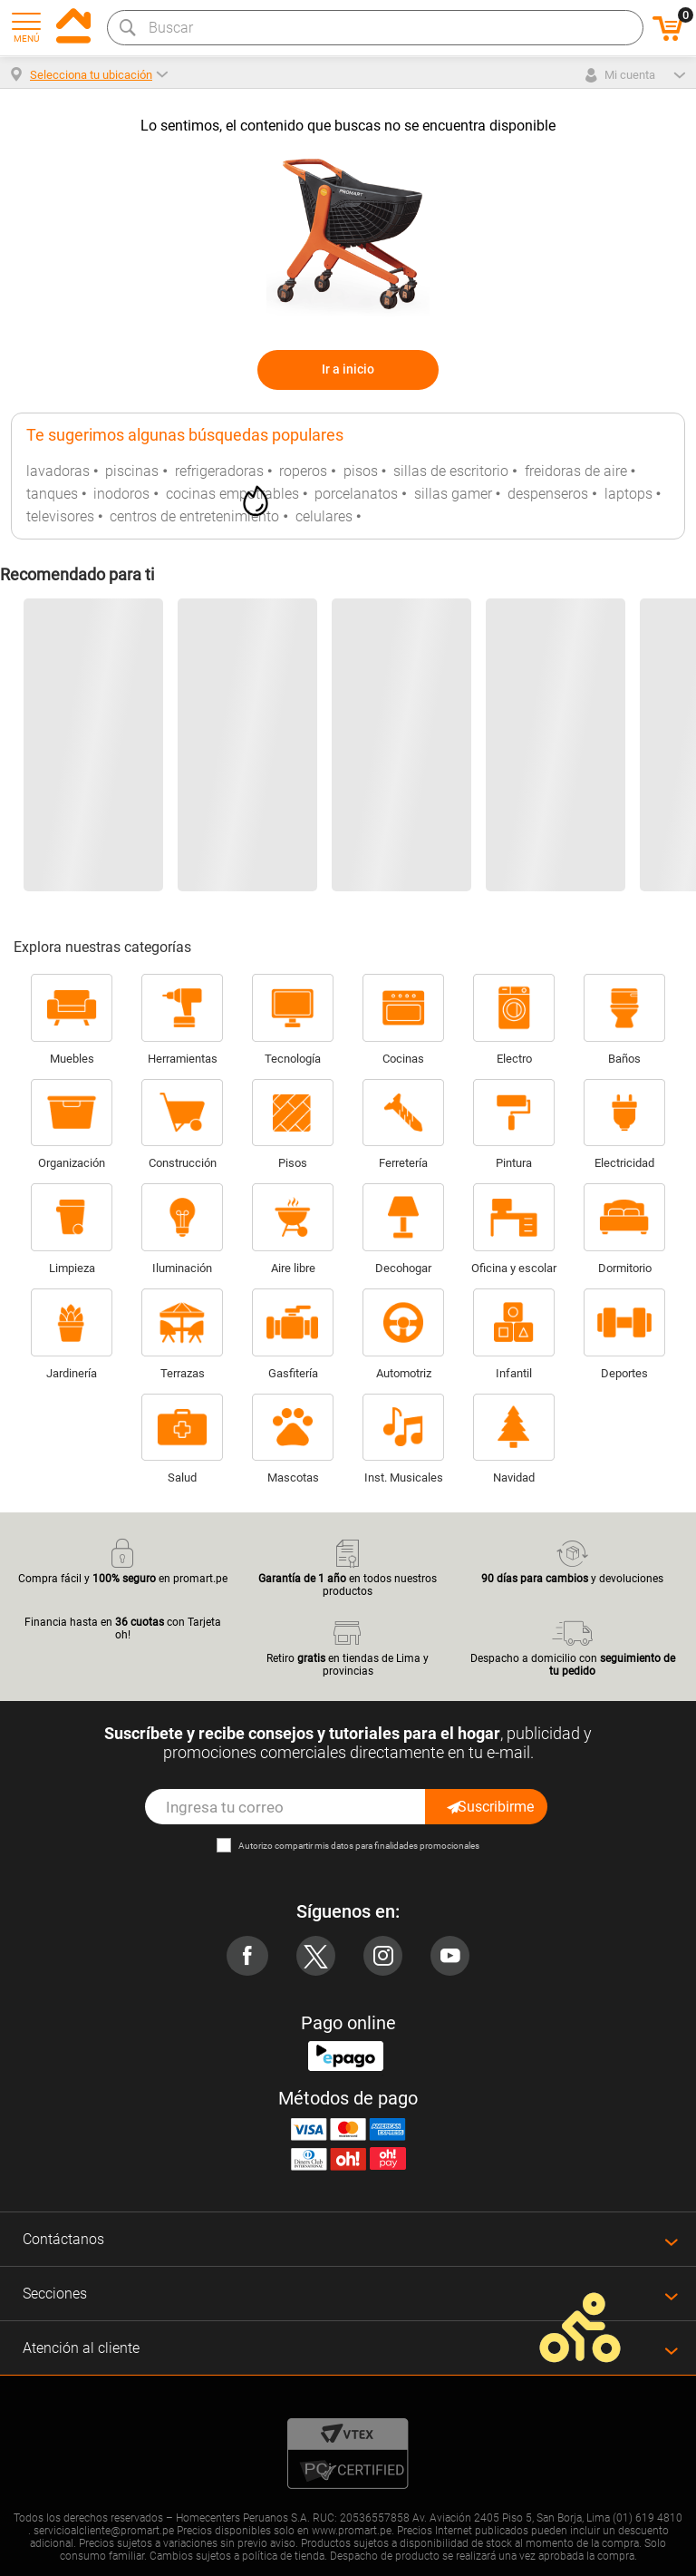  Describe the element at coordinates (580, 2330) in the screenshot. I see `access cycling or bike-related features` at that location.